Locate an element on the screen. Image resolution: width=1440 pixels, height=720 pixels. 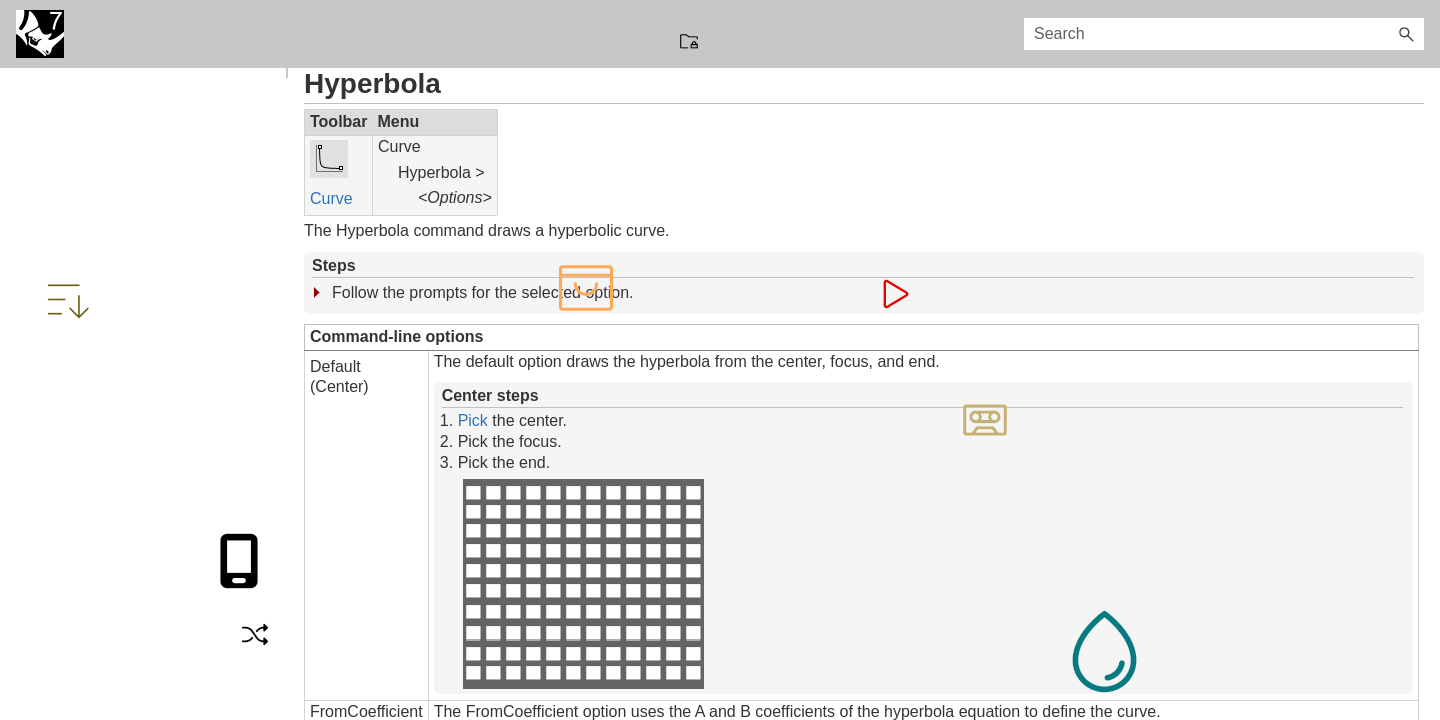
access audio recordings or voice memos is located at coordinates (985, 420).